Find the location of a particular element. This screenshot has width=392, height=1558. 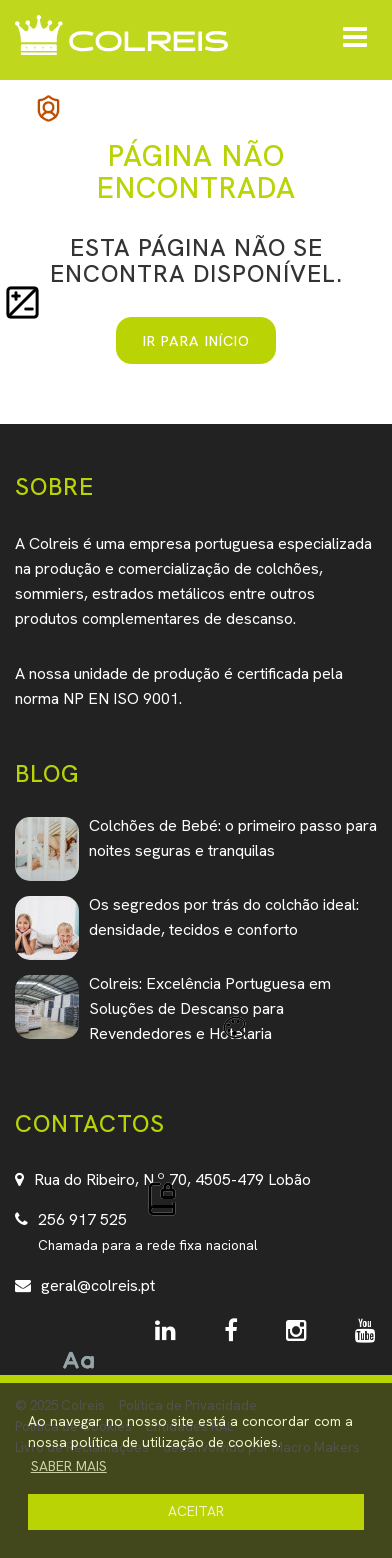

customize color or theme settings is located at coordinates (234, 1027).